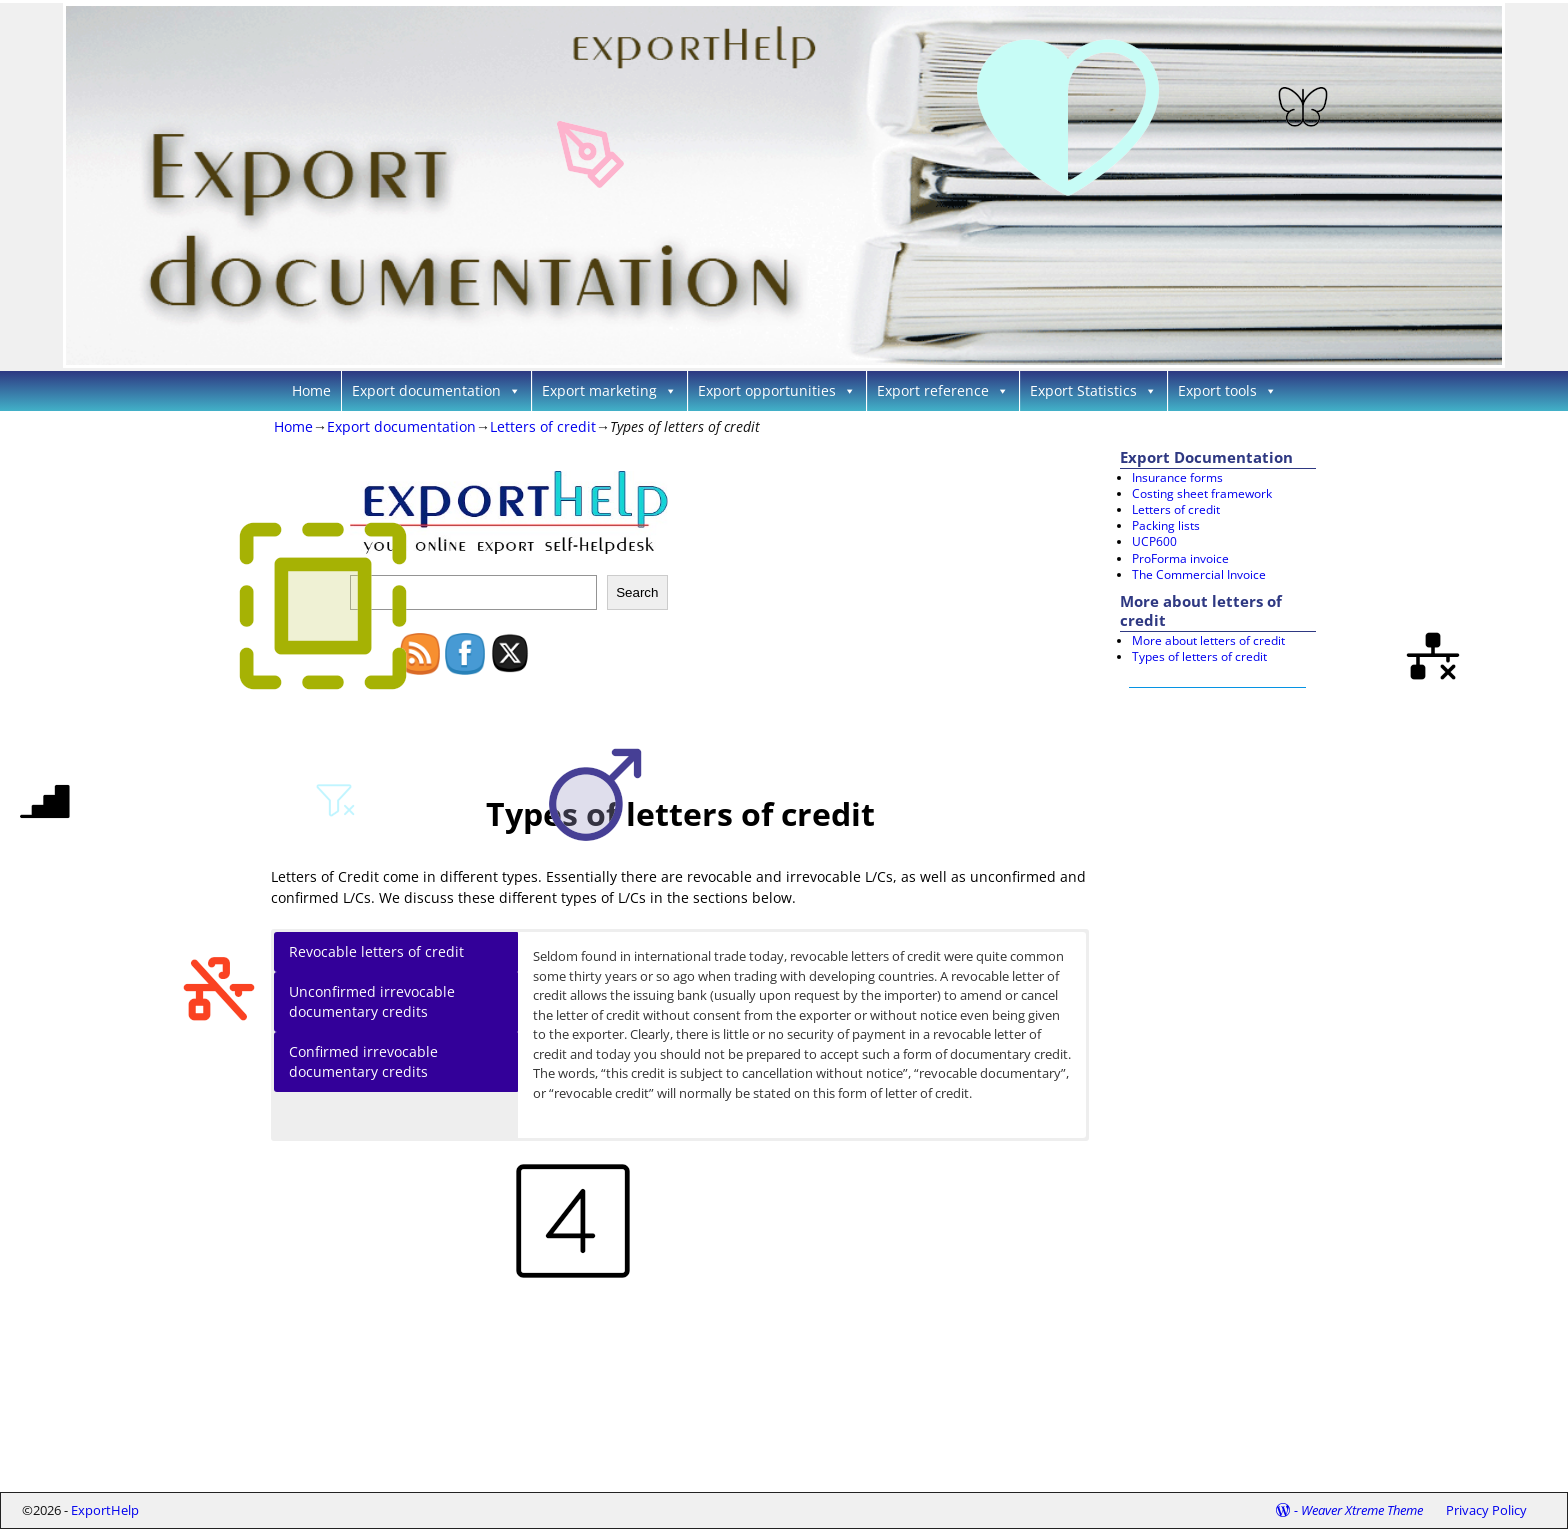  I want to click on indicates partial like or favorite status, so click(1068, 111).